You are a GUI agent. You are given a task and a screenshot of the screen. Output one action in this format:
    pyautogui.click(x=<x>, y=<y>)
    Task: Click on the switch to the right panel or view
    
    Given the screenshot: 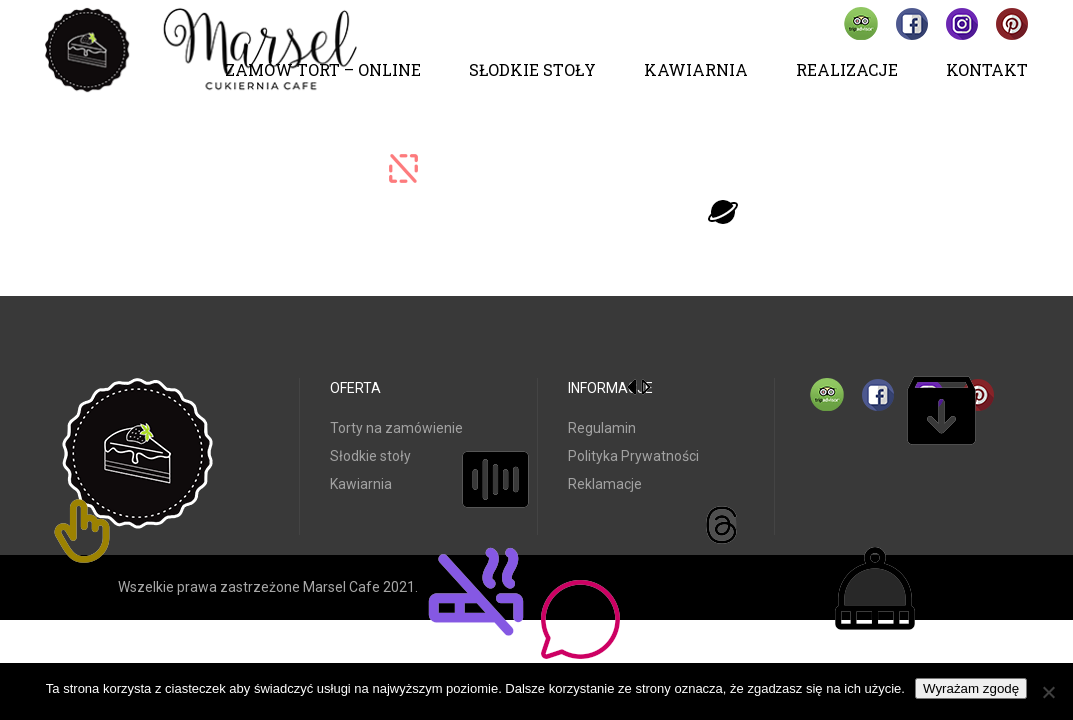 What is the action you would take?
    pyautogui.click(x=639, y=387)
    